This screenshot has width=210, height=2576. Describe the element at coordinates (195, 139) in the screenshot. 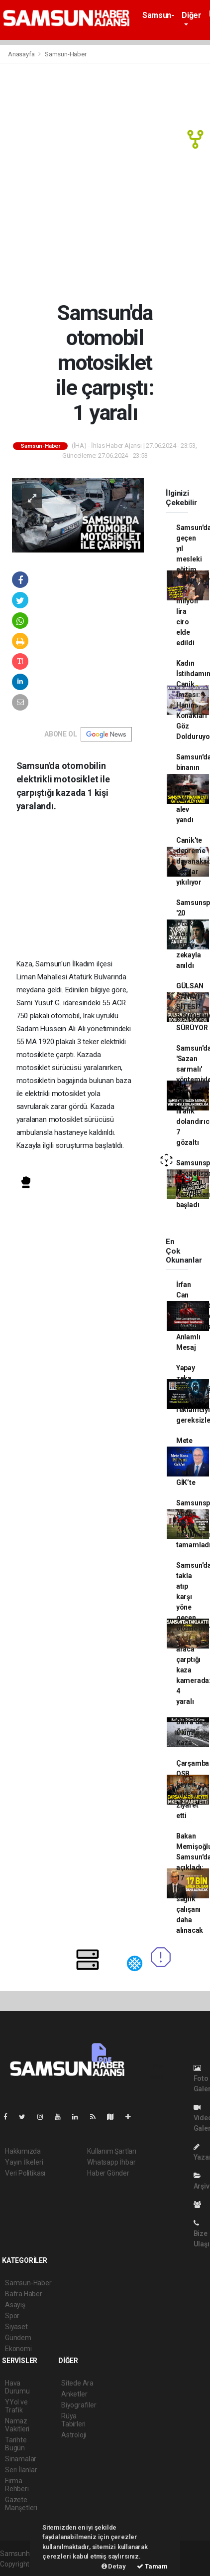

I see `fork this repository` at that location.